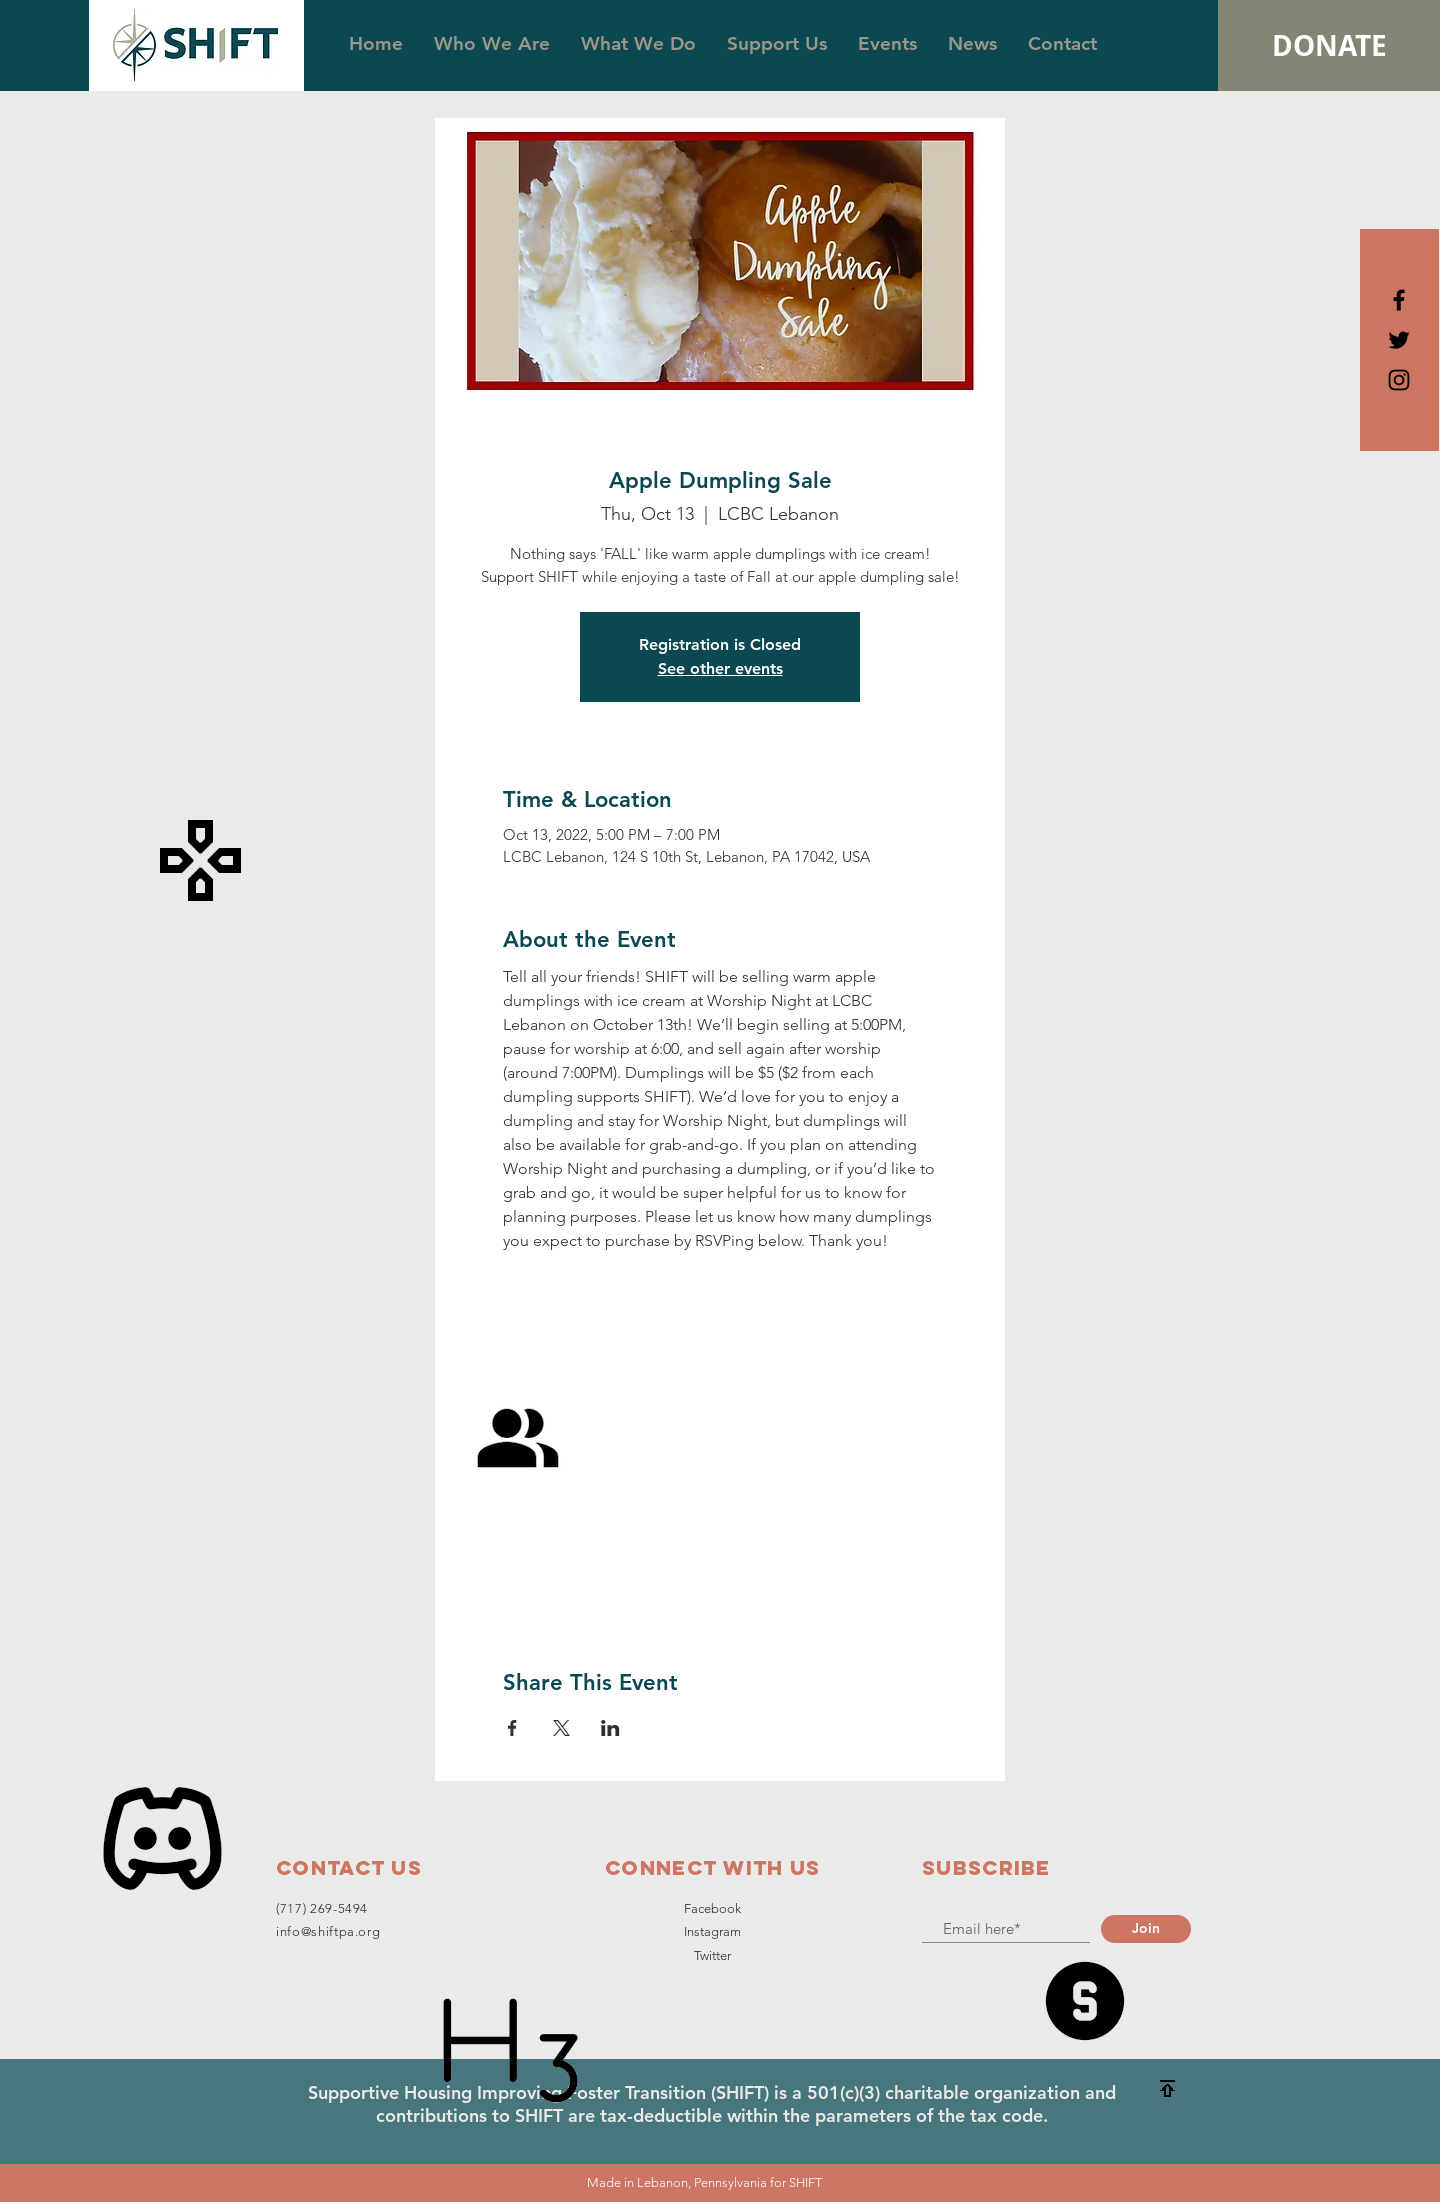 The width and height of the screenshot is (1440, 2202). Describe the element at coordinates (200, 860) in the screenshot. I see `open games or gaming section` at that location.